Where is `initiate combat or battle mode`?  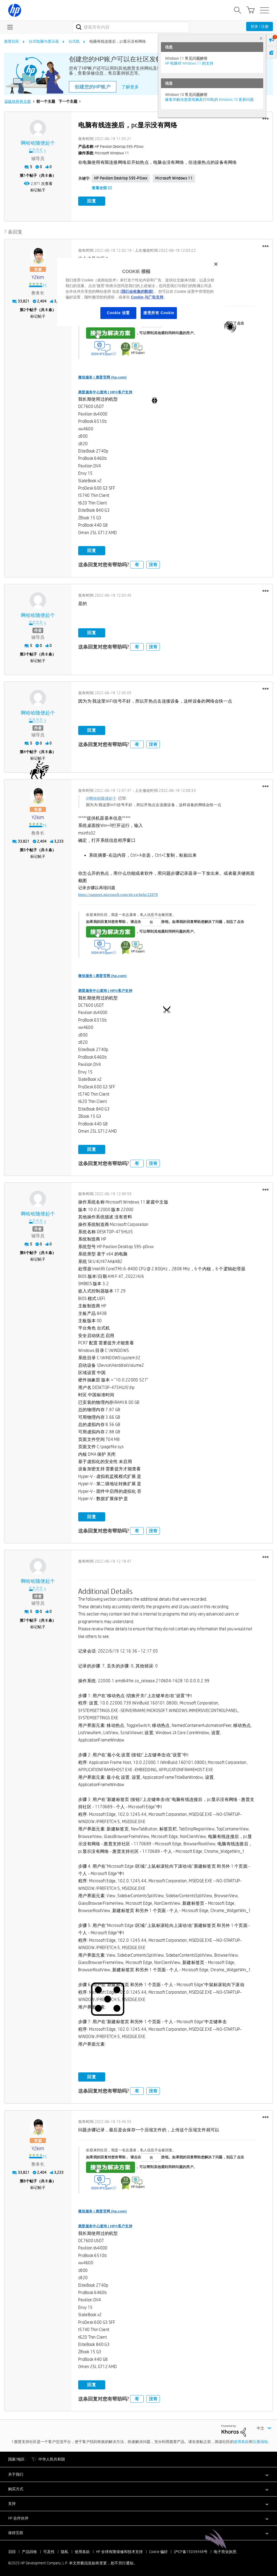 initiate combat or battle mode is located at coordinates (167, 1009).